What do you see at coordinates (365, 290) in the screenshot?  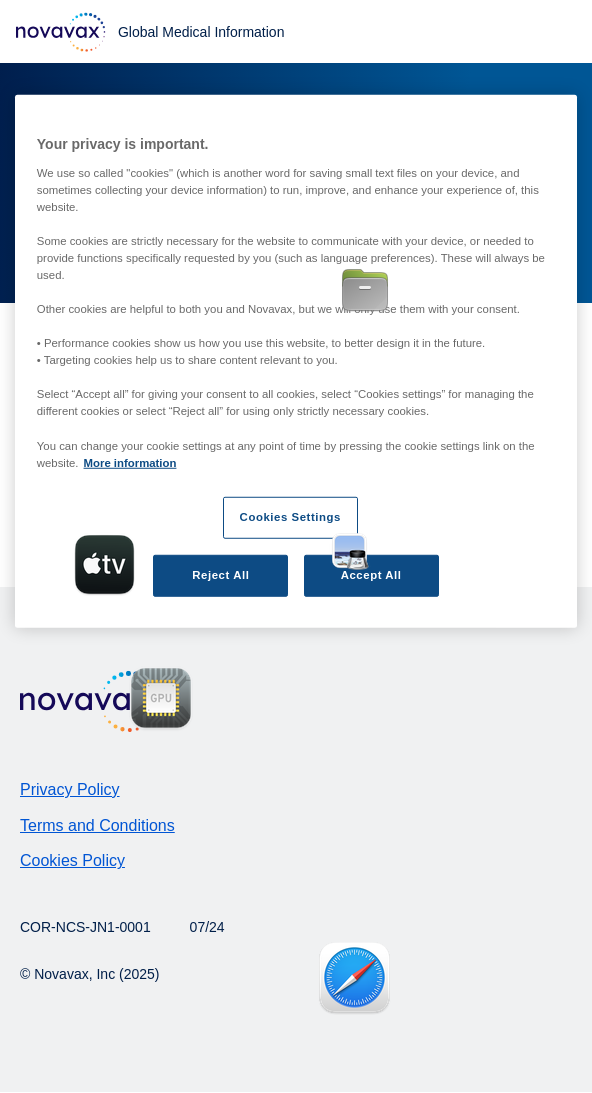 I see `open the file manager` at bounding box center [365, 290].